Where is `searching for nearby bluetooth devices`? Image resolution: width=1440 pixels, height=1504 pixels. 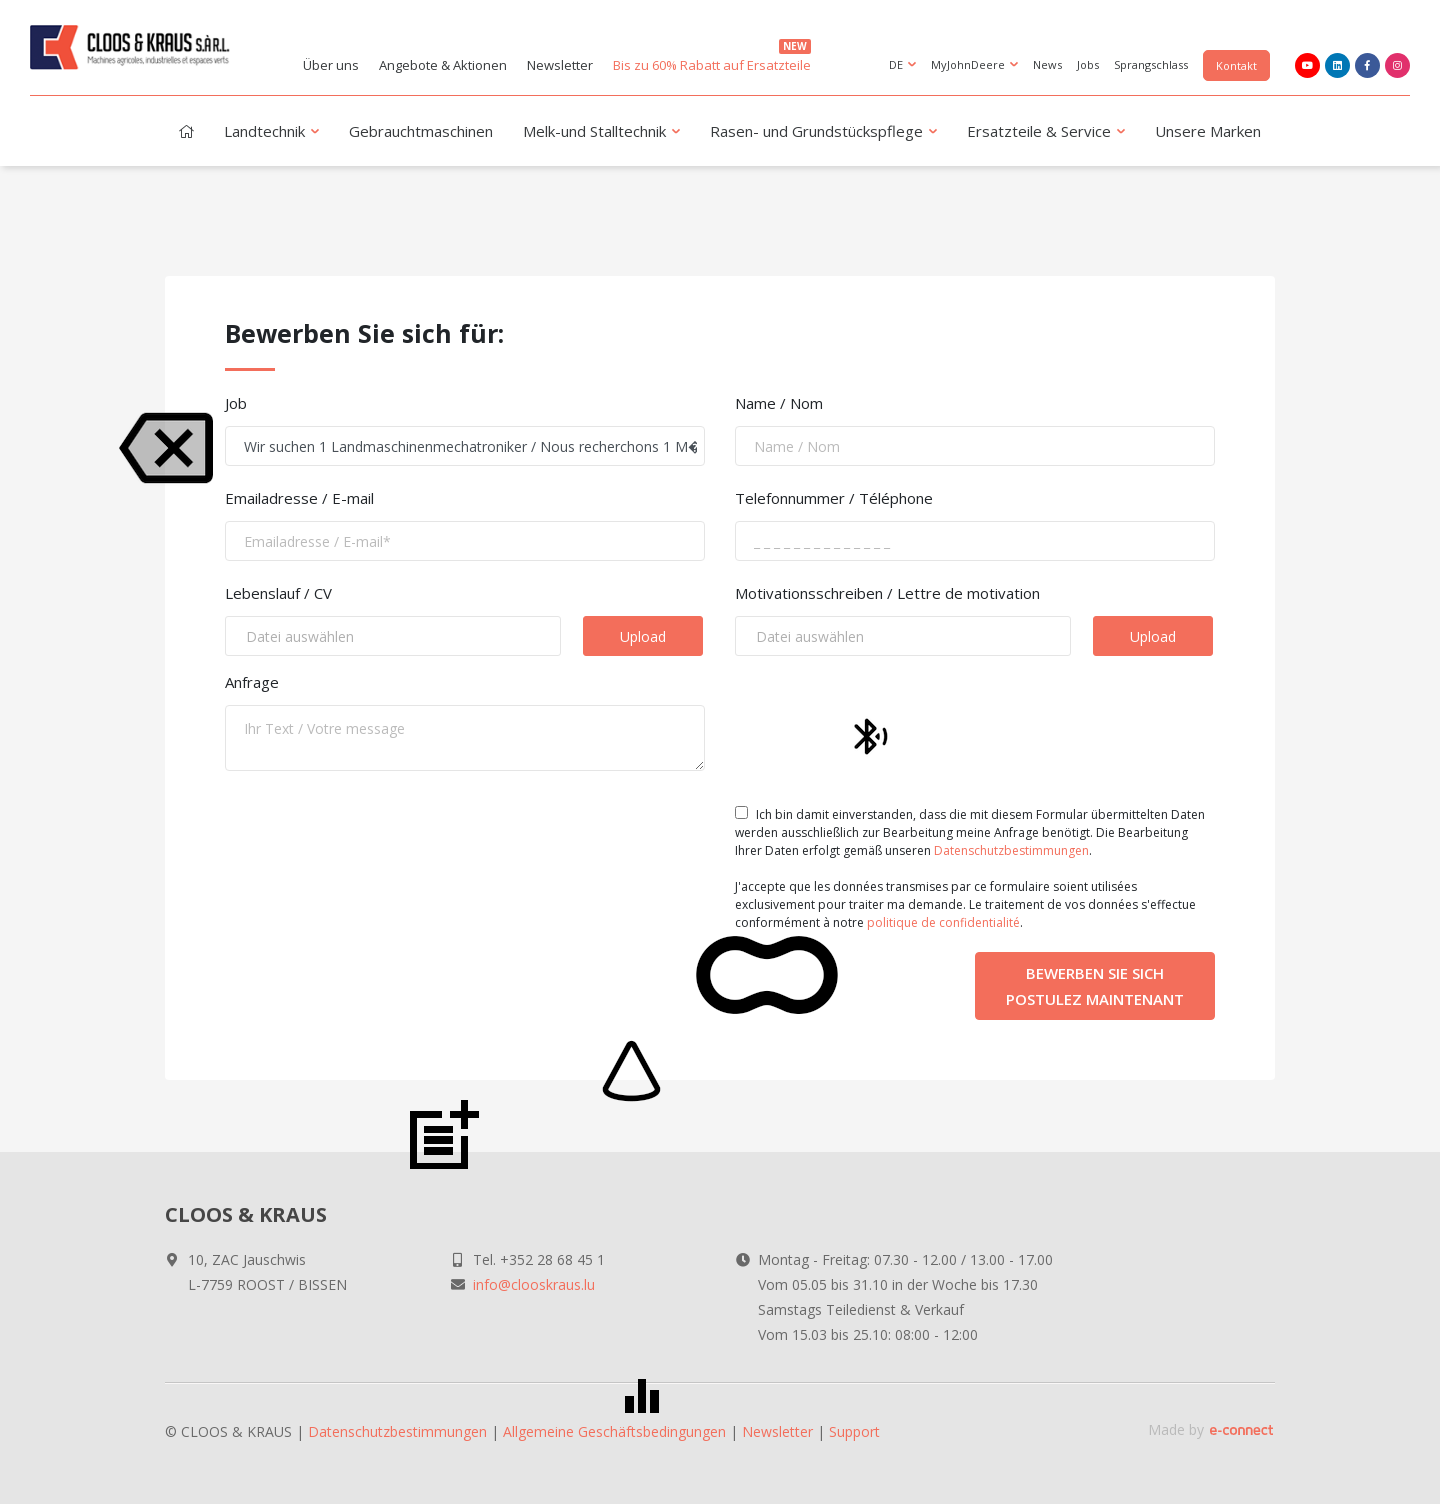
searching for nearby bluetooth devices is located at coordinates (870, 736).